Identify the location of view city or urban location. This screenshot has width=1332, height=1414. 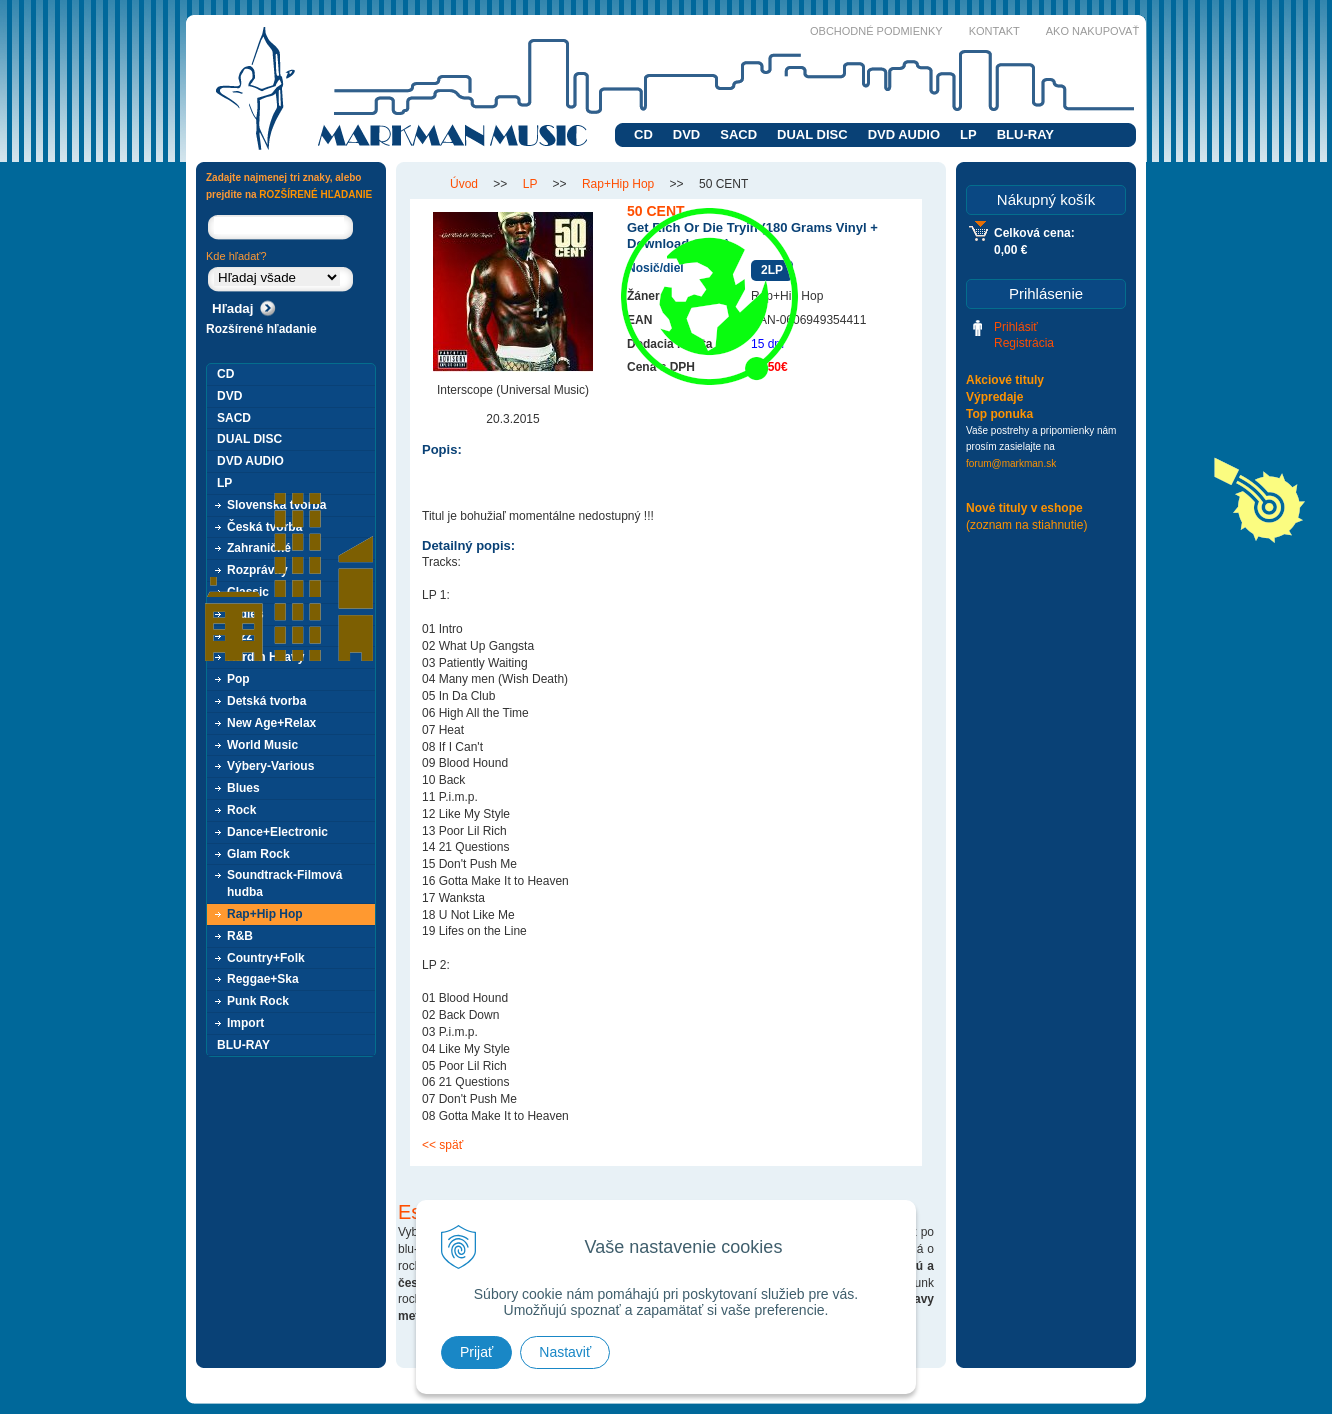
(289, 577).